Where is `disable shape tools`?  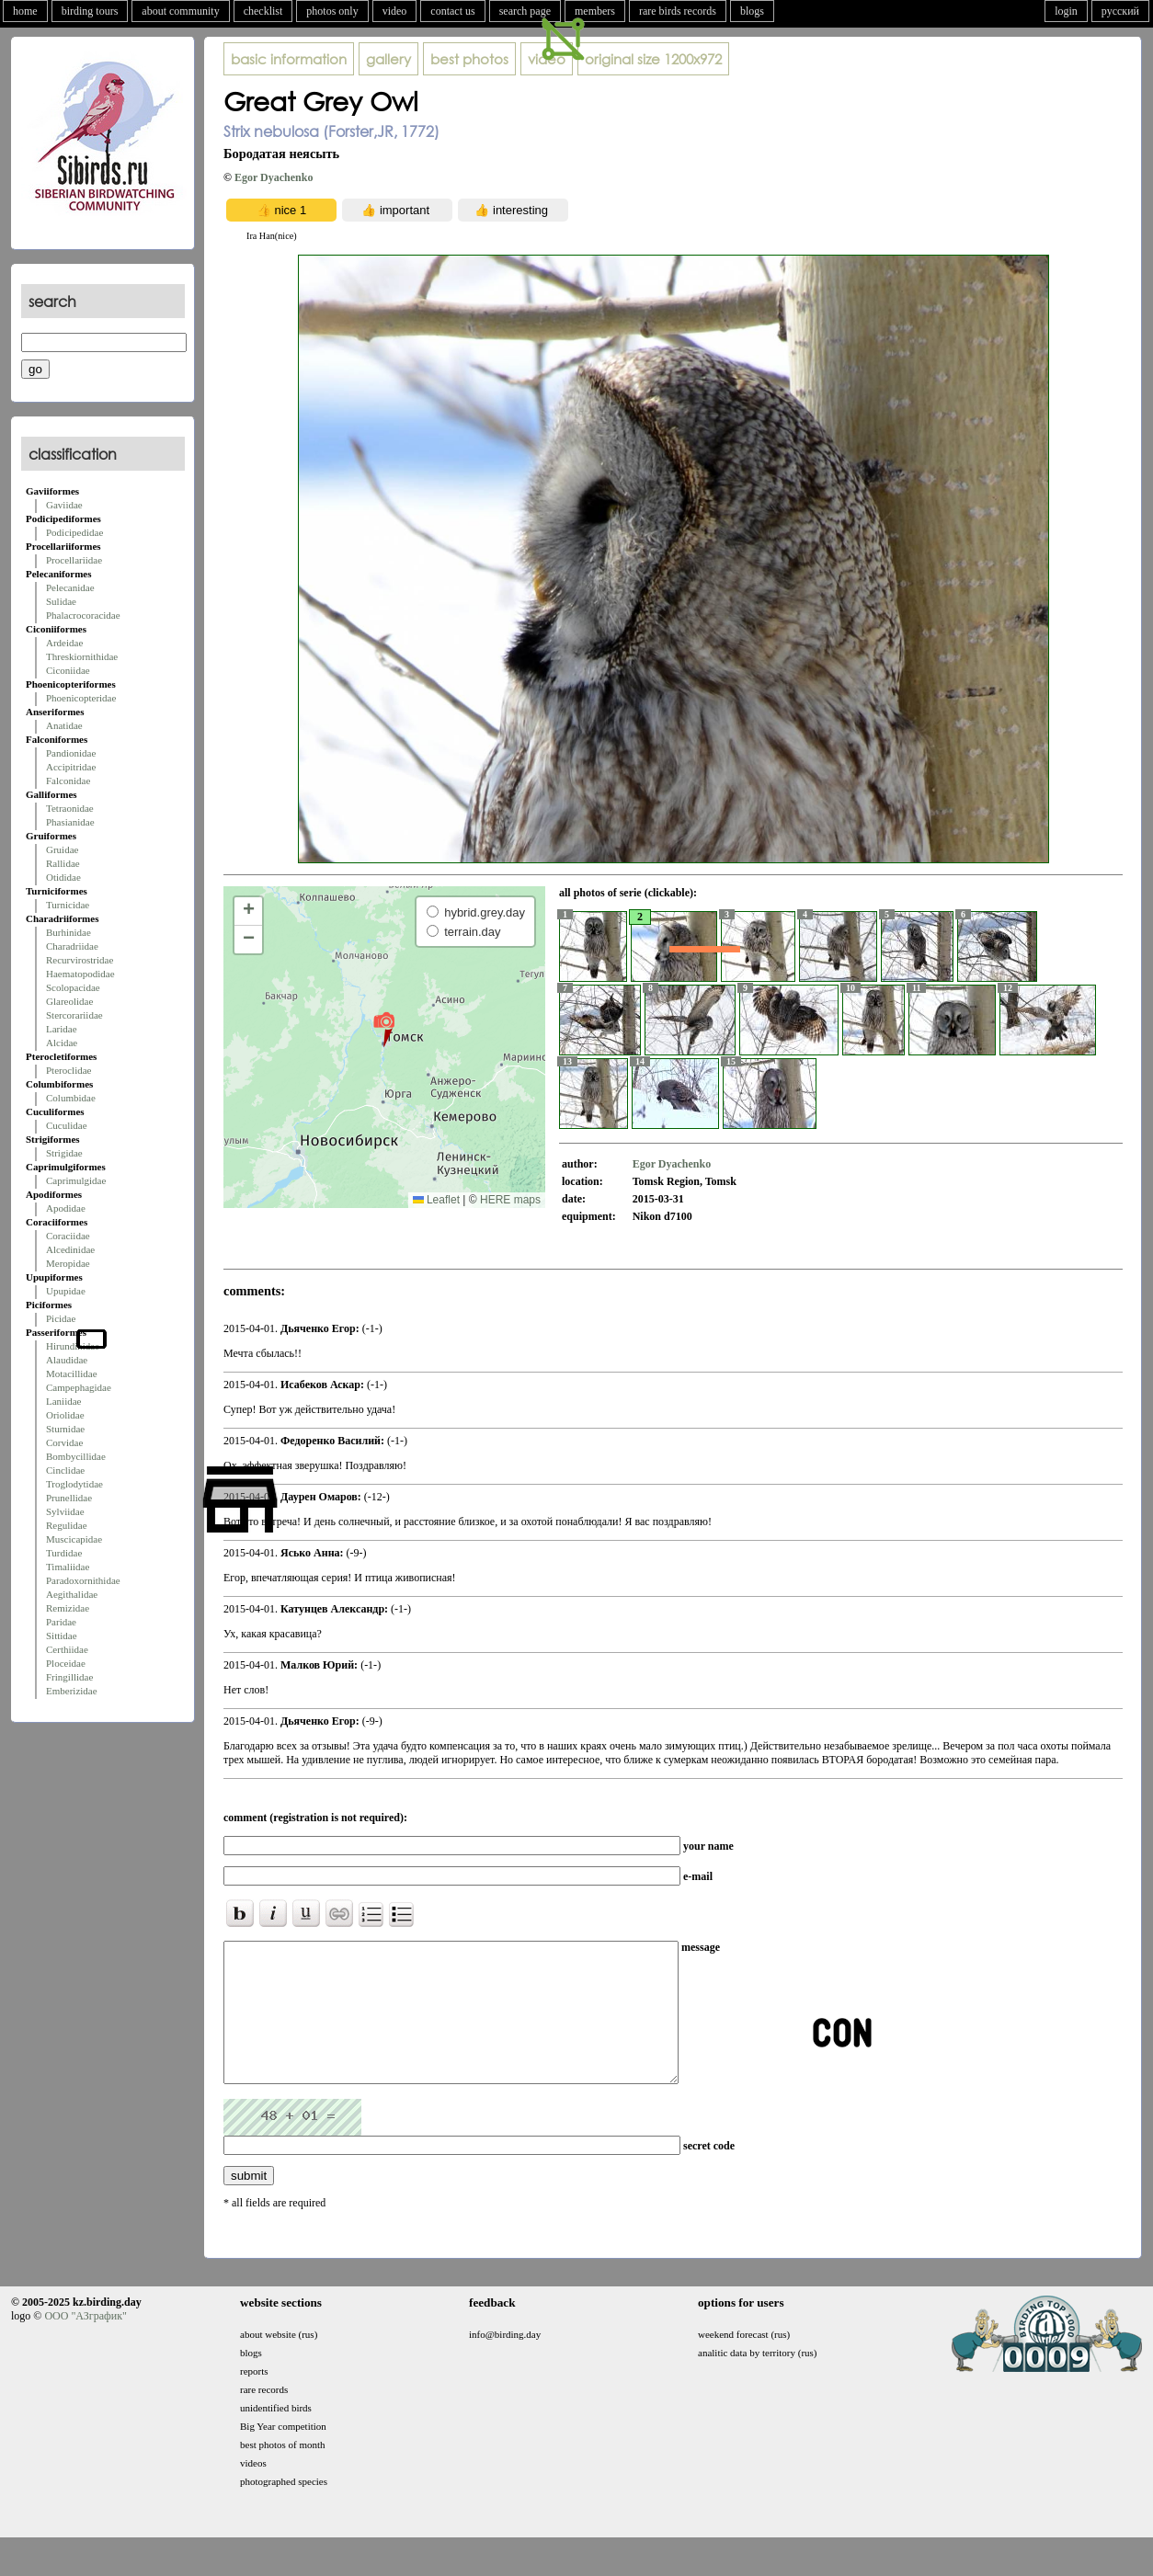 disable shape tools is located at coordinates (563, 39).